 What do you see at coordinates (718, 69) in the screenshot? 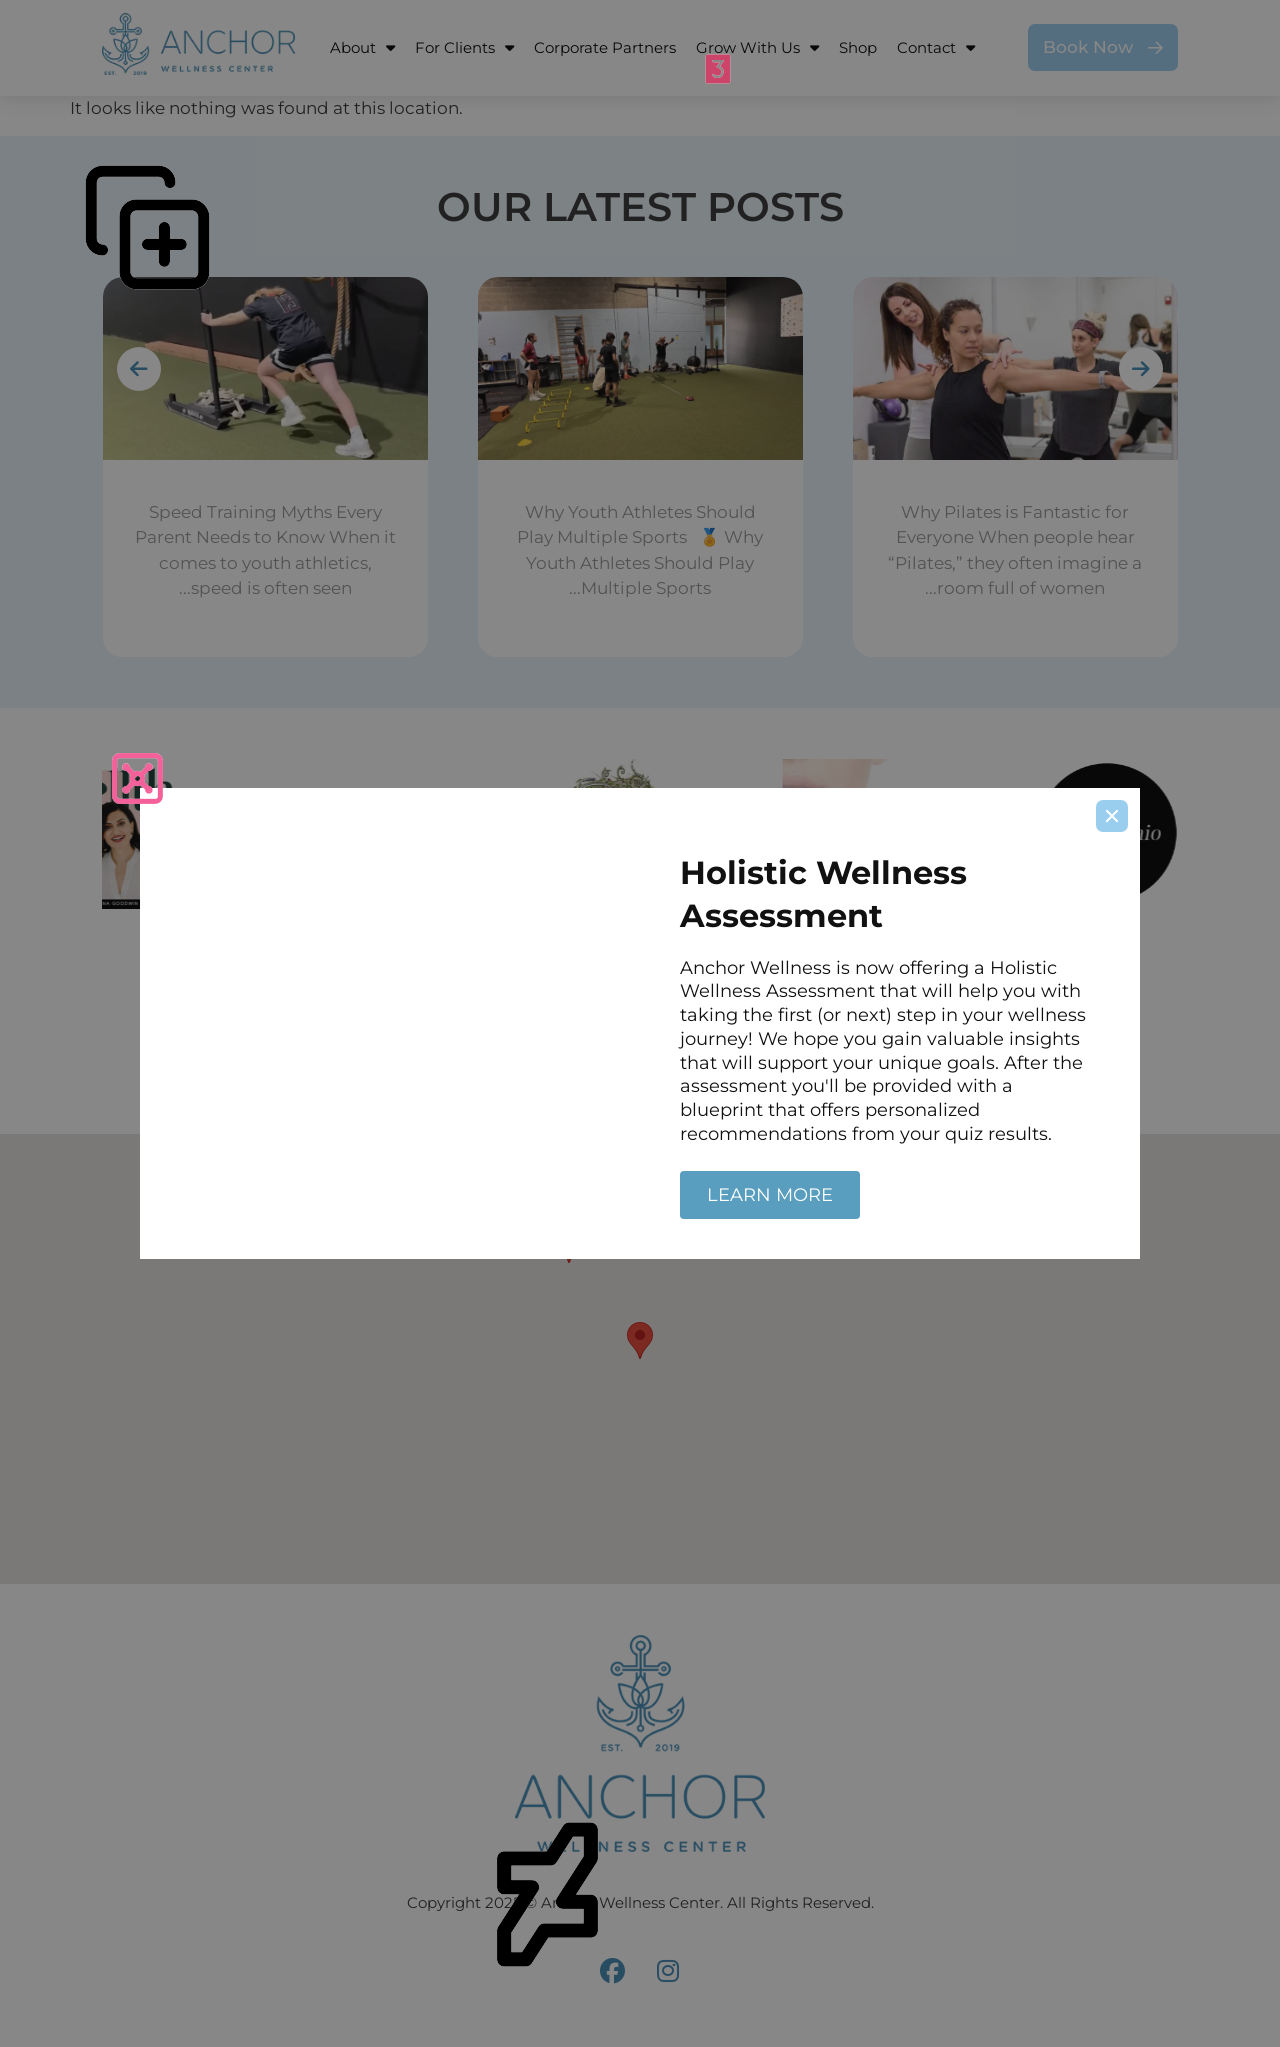
I see `indicates step three in a multi-step process` at bounding box center [718, 69].